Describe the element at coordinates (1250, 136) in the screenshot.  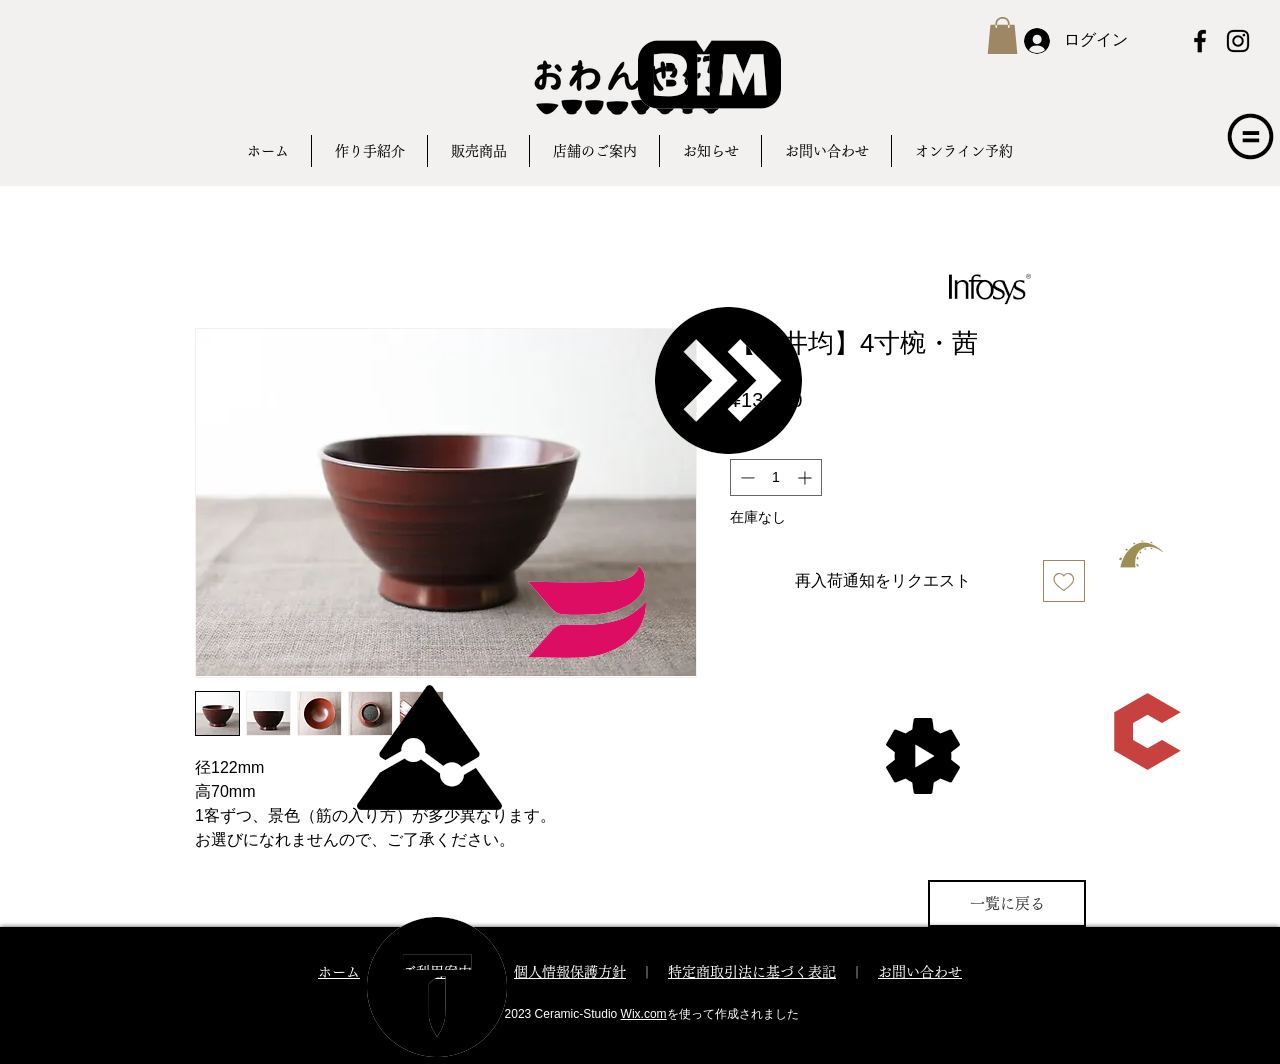
I see `indicates creative commons no derivatives license` at that location.